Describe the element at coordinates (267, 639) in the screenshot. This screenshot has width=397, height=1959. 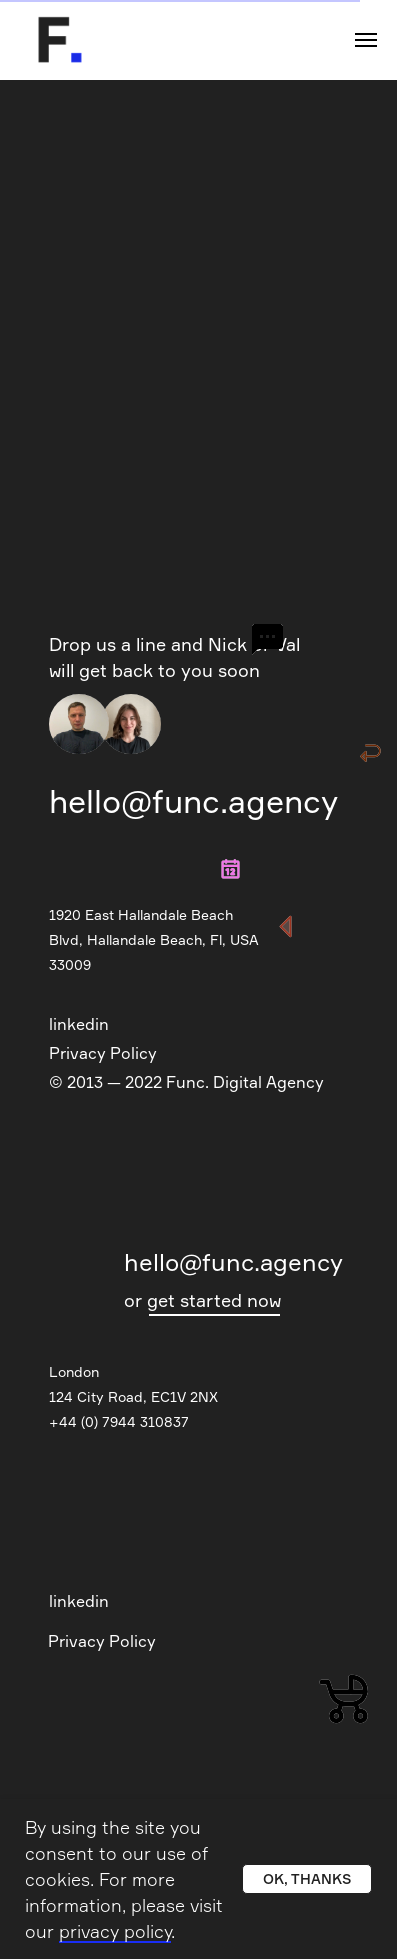
I see `open text messages` at that location.